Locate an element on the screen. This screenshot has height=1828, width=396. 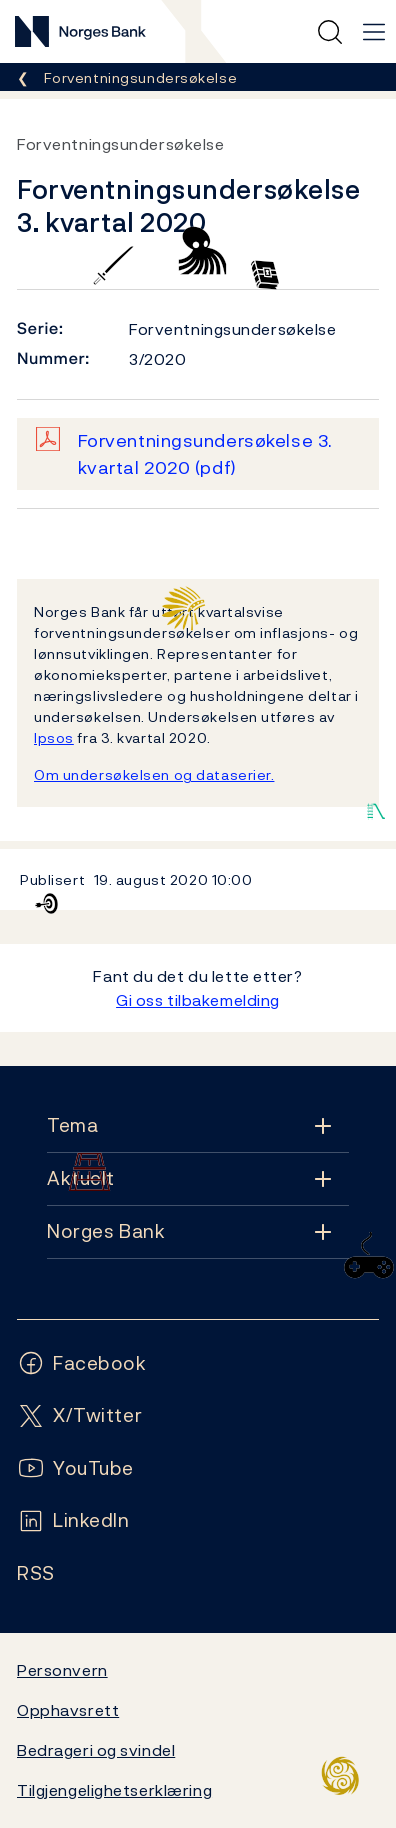
select katana as your weapon is located at coordinates (113, 265).